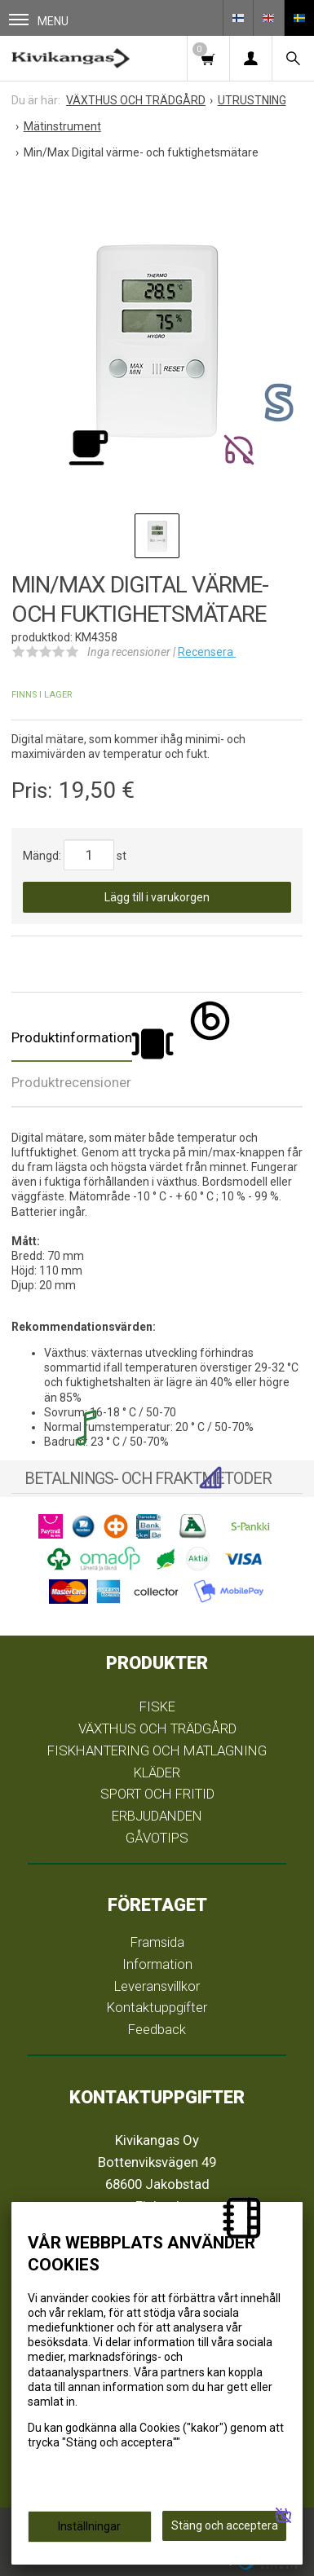  Describe the element at coordinates (243, 2217) in the screenshot. I see `open tabbed notebook or journal` at that location.